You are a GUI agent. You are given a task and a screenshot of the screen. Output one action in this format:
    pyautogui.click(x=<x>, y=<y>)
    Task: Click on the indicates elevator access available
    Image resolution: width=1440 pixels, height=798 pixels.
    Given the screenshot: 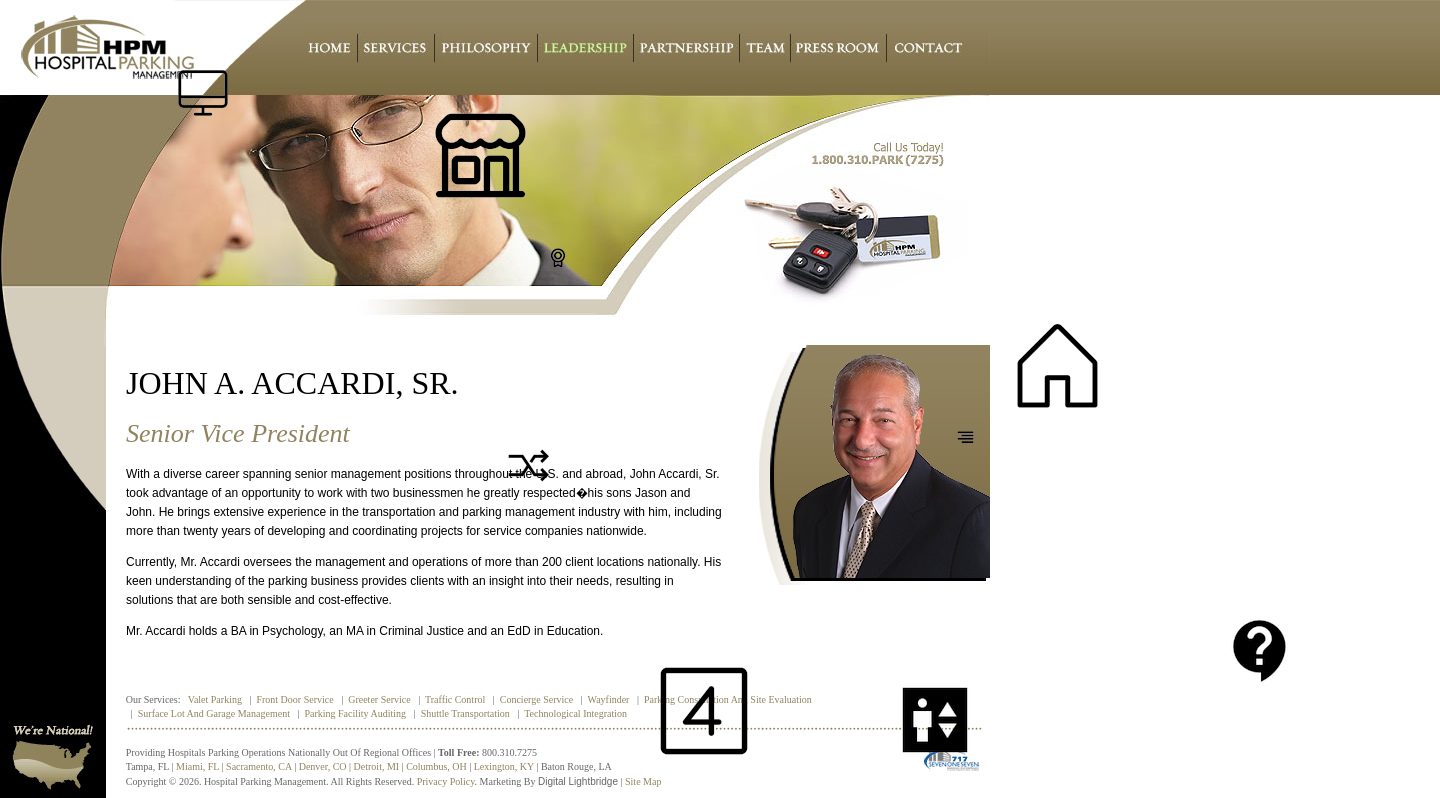 What is the action you would take?
    pyautogui.click(x=935, y=720)
    